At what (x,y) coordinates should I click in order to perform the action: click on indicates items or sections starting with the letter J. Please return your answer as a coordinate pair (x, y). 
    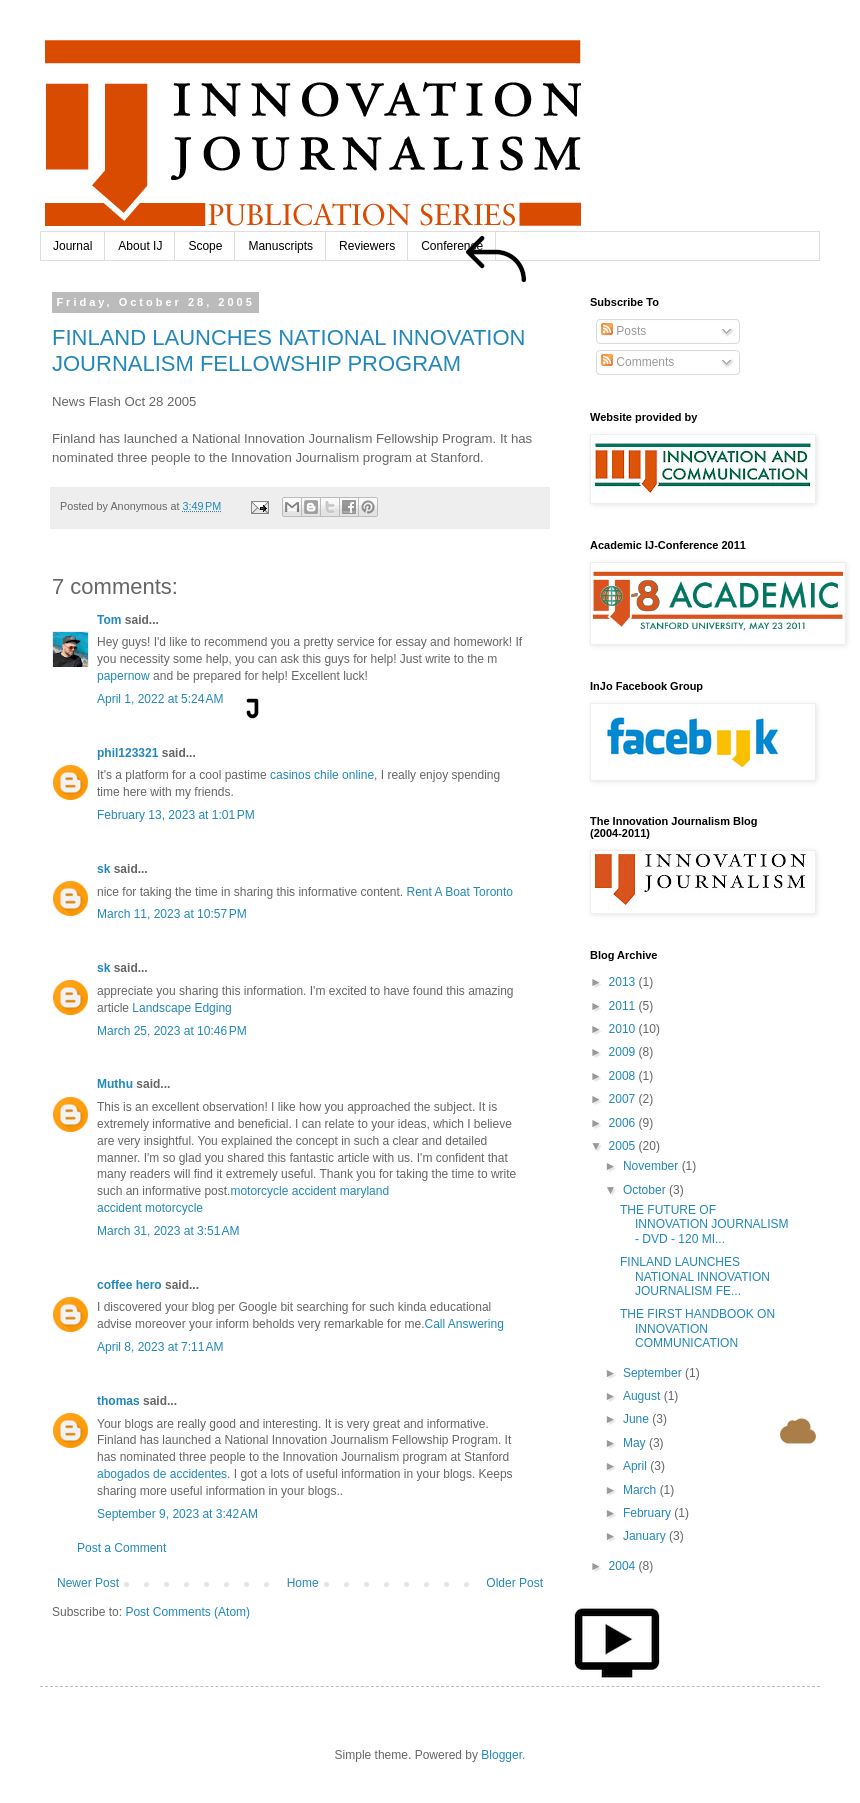
    Looking at the image, I should click on (252, 708).